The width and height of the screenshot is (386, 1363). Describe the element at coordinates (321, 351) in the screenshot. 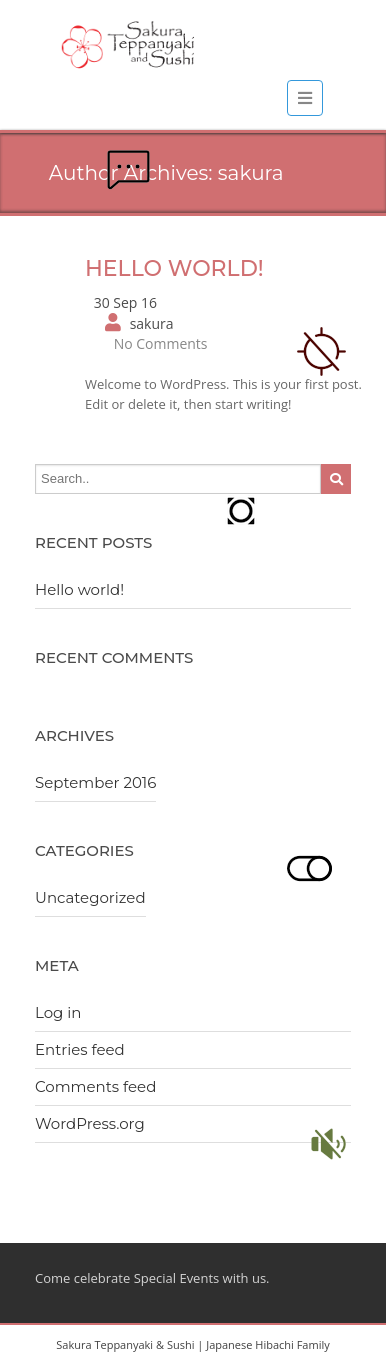

I see `location services disabled` at that location.